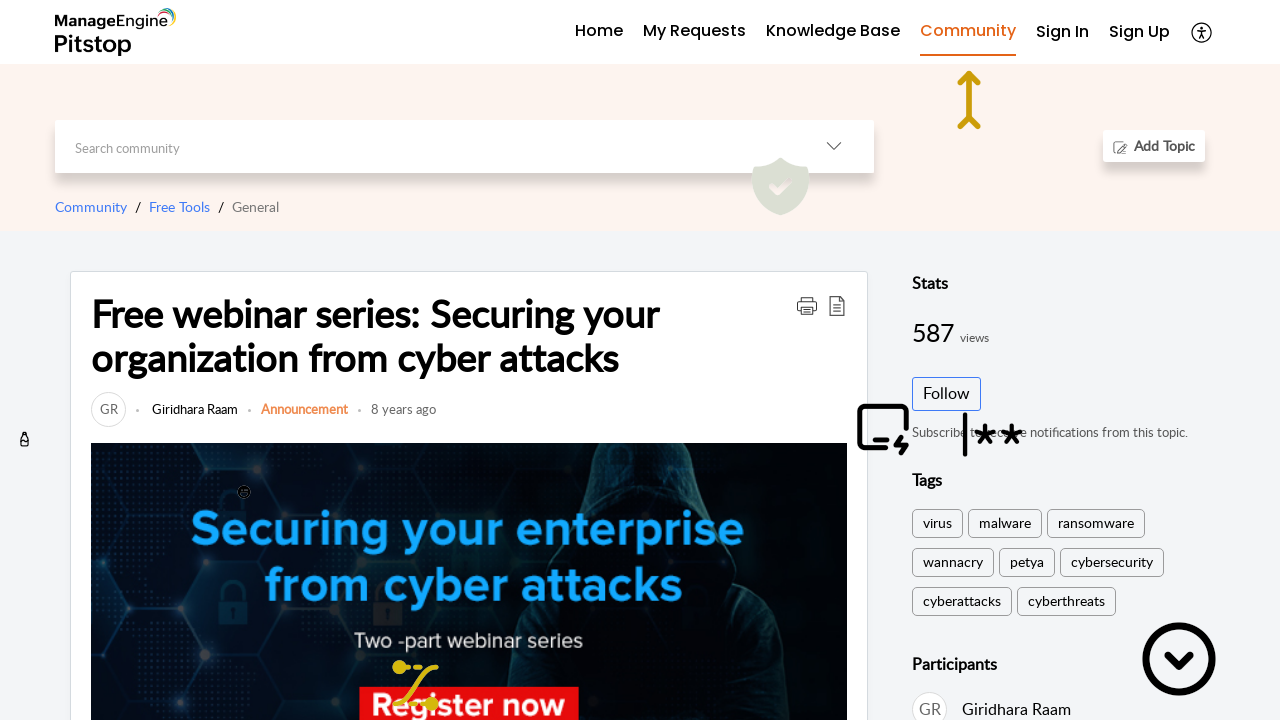 This screenshot has height=720, width=1280. Describe the element at coordinates (1179, 659) in the screenshot. I see `expand to show more content` at that location.